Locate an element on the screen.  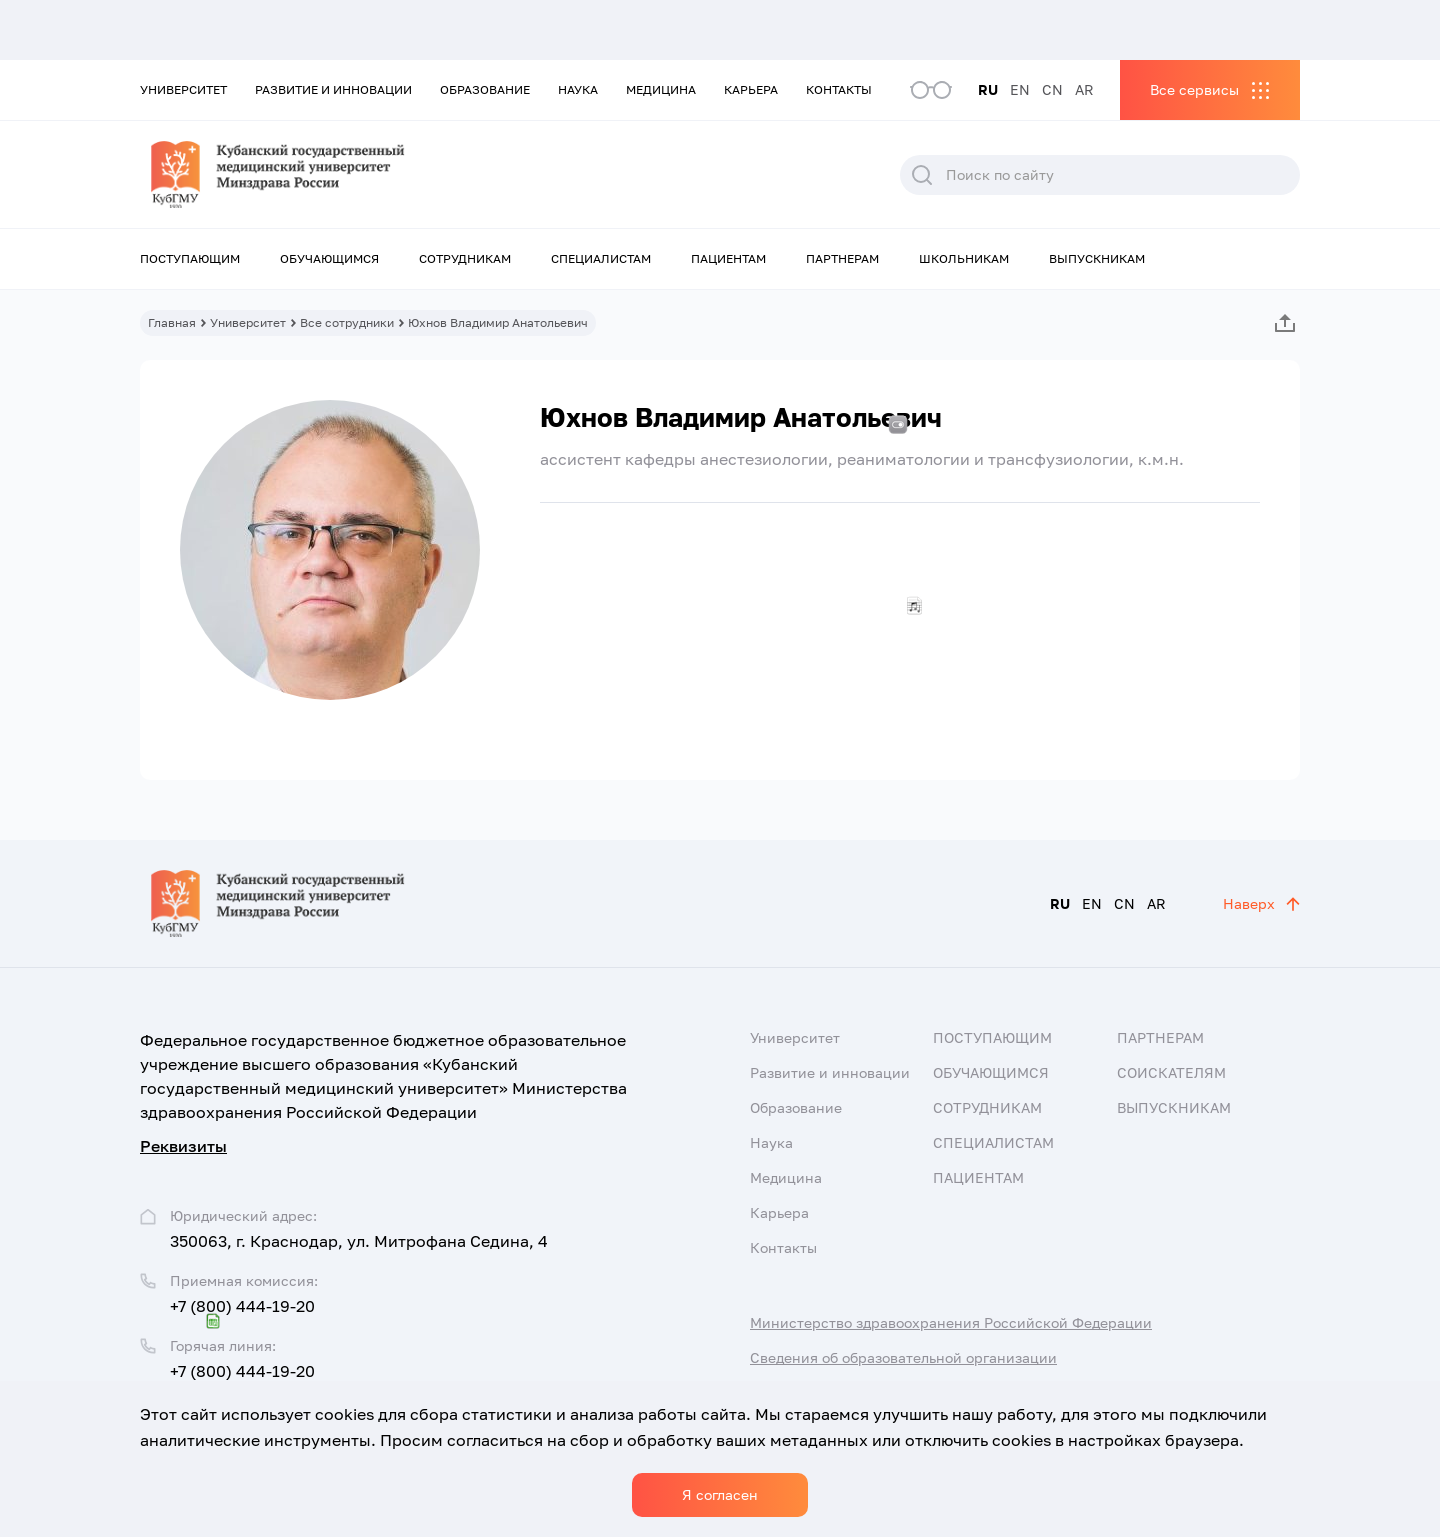
an iMelody audio file is located at coordinates (914, 605).